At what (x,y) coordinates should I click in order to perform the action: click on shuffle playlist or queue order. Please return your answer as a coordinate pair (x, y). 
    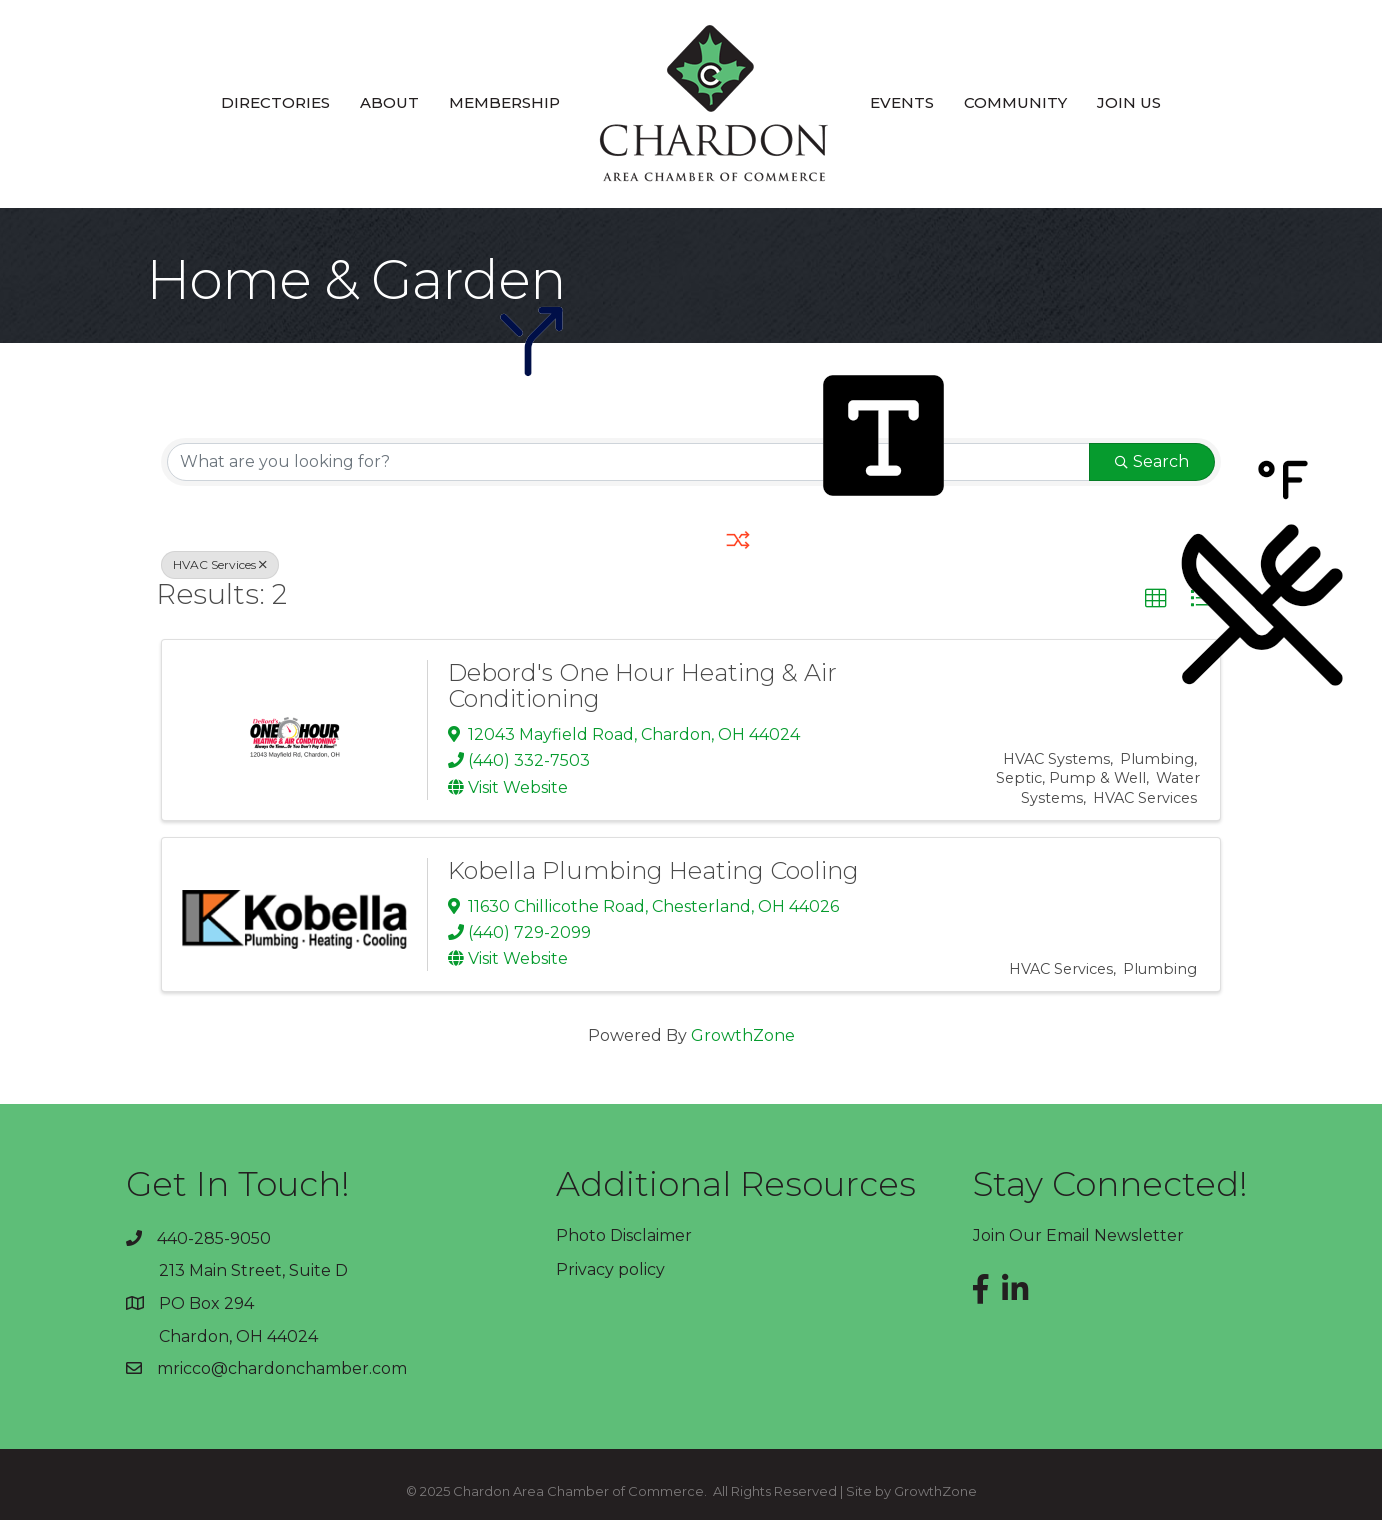
    Looking at the image, I should click on (738, 540).